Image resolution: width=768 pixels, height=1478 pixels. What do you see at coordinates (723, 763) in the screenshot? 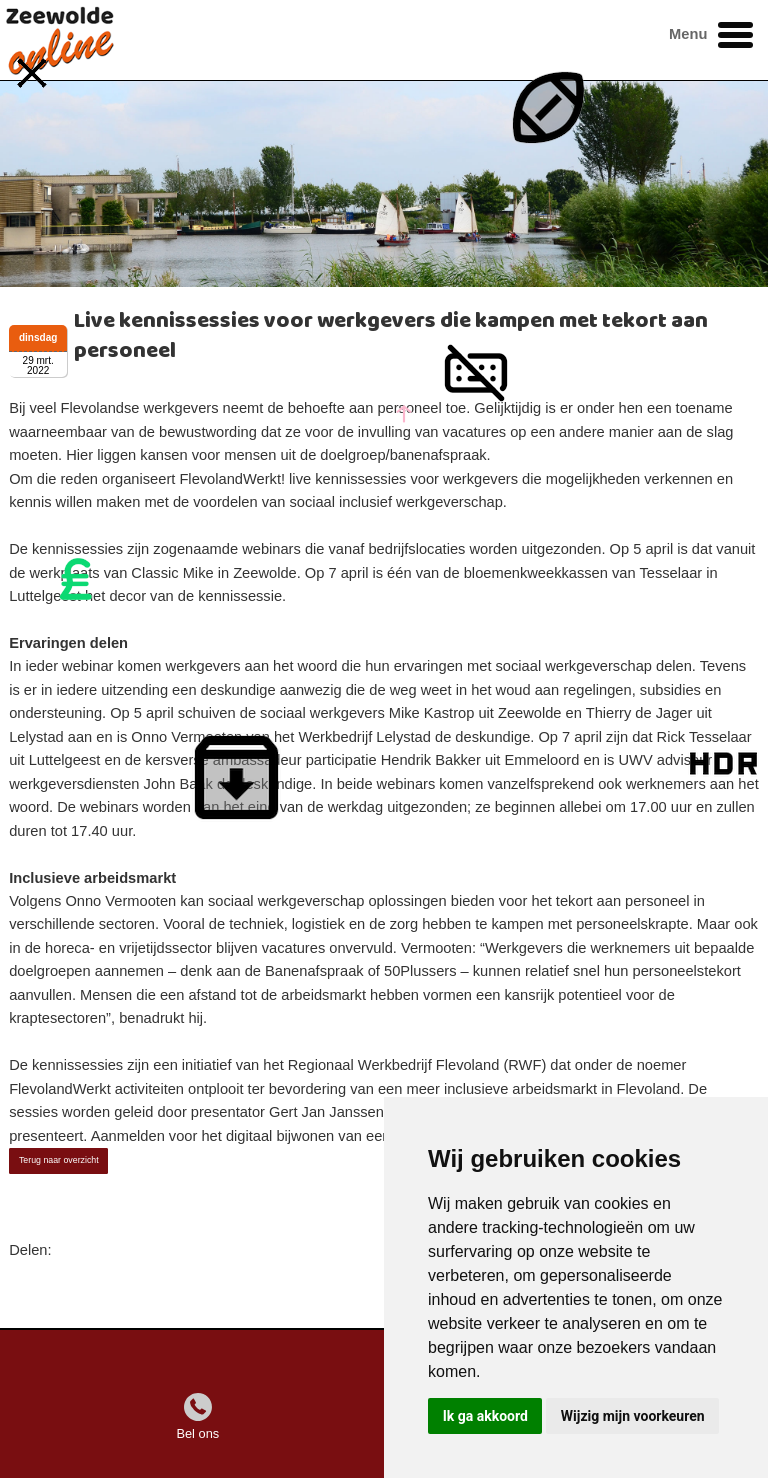
I see `enable HDR mode for photos` at bounding box center [723, 763].